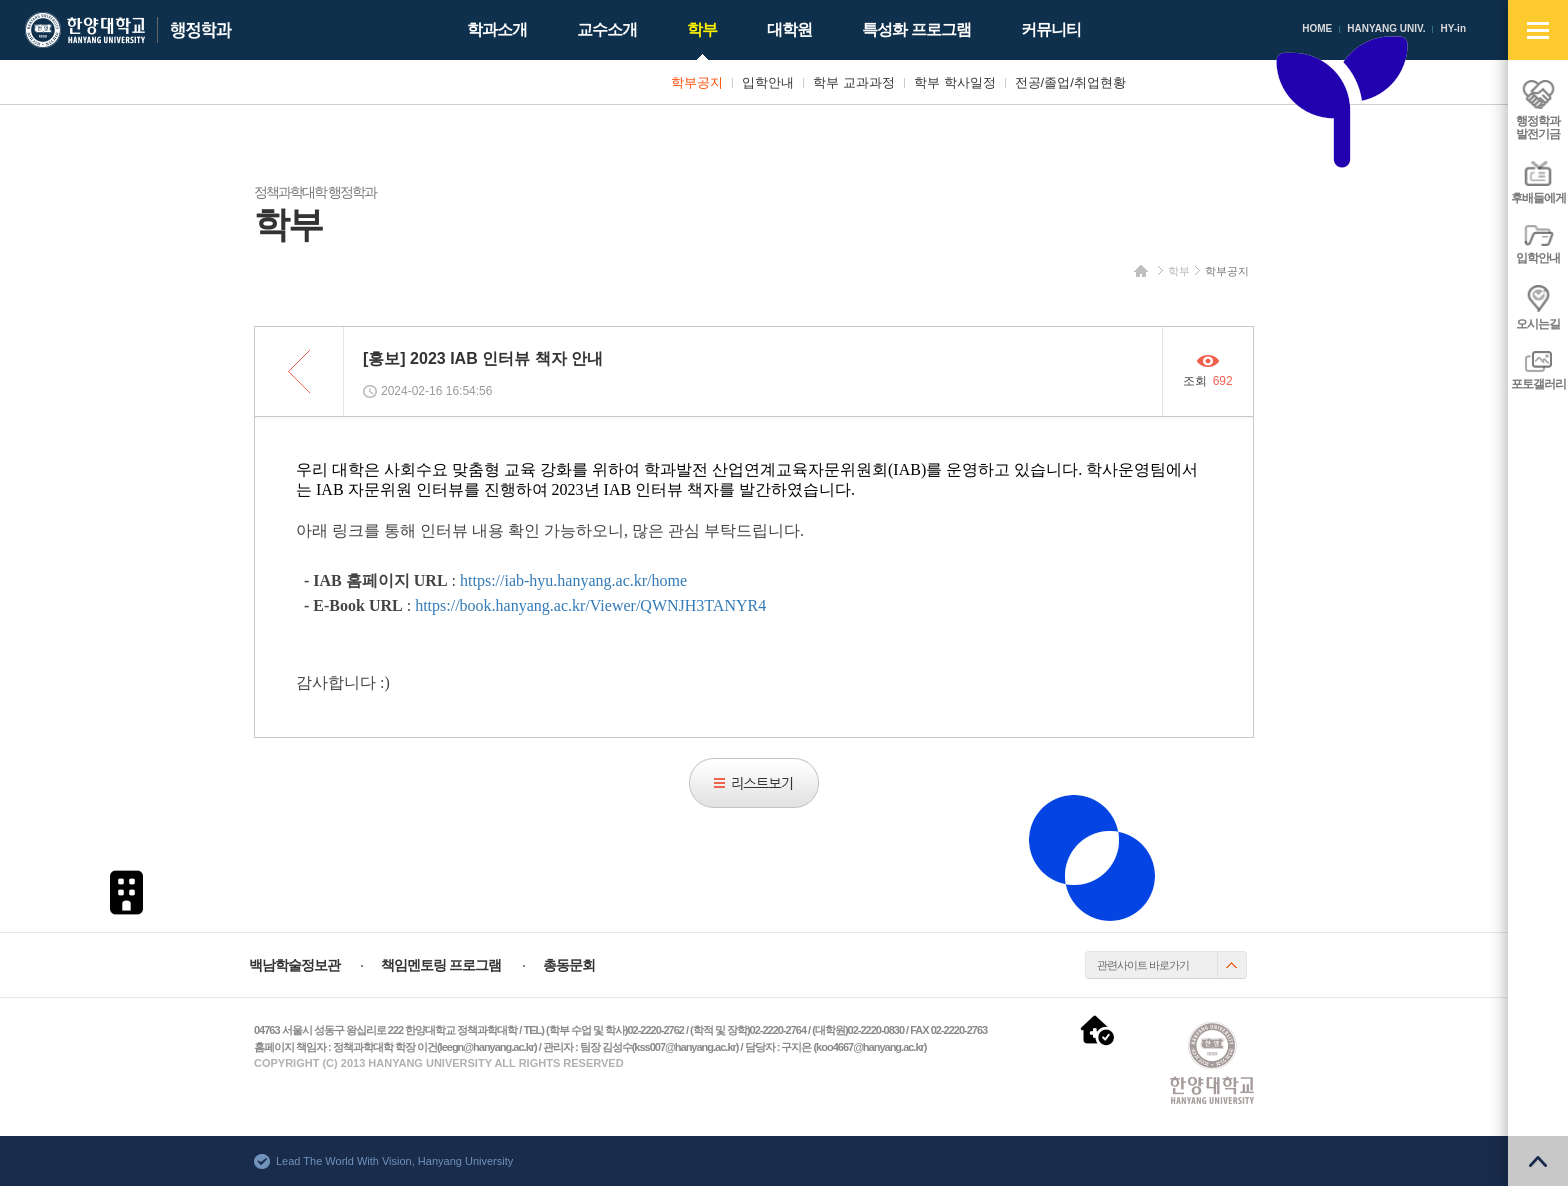  Describe the element at coordinates (126, 892) in the screenshot. I see `view company or organization profile` at that location.